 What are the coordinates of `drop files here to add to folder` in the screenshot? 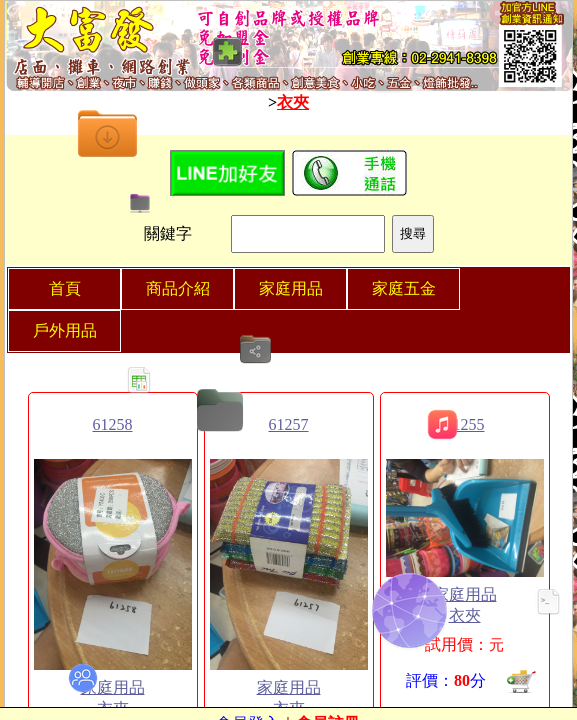 It's located at (220, 410).